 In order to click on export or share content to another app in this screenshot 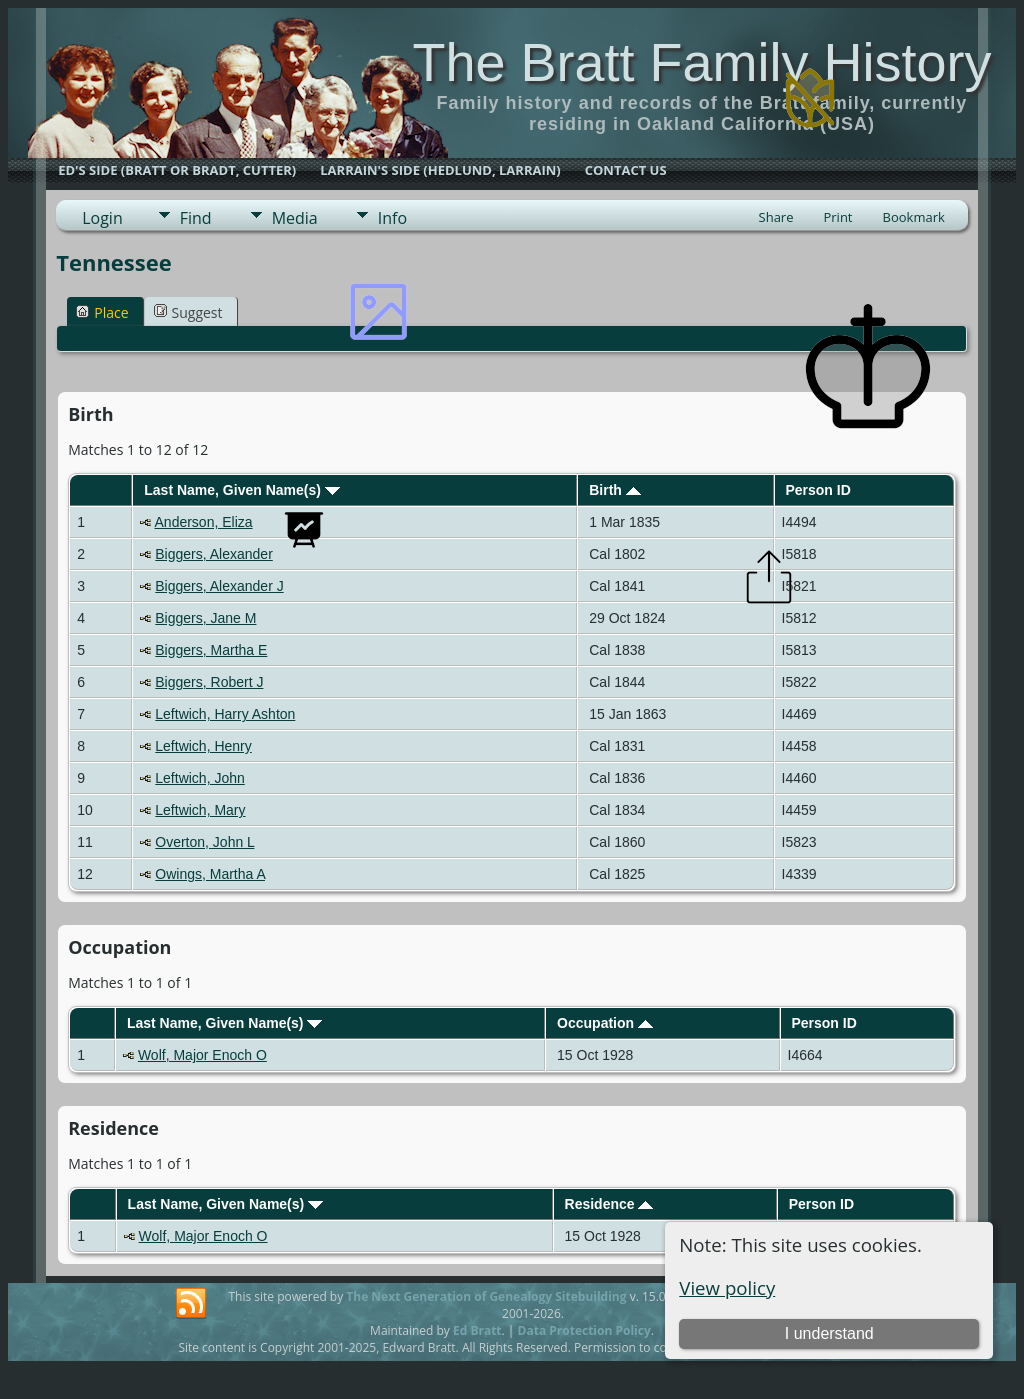, I will do `click(769, 579)`.